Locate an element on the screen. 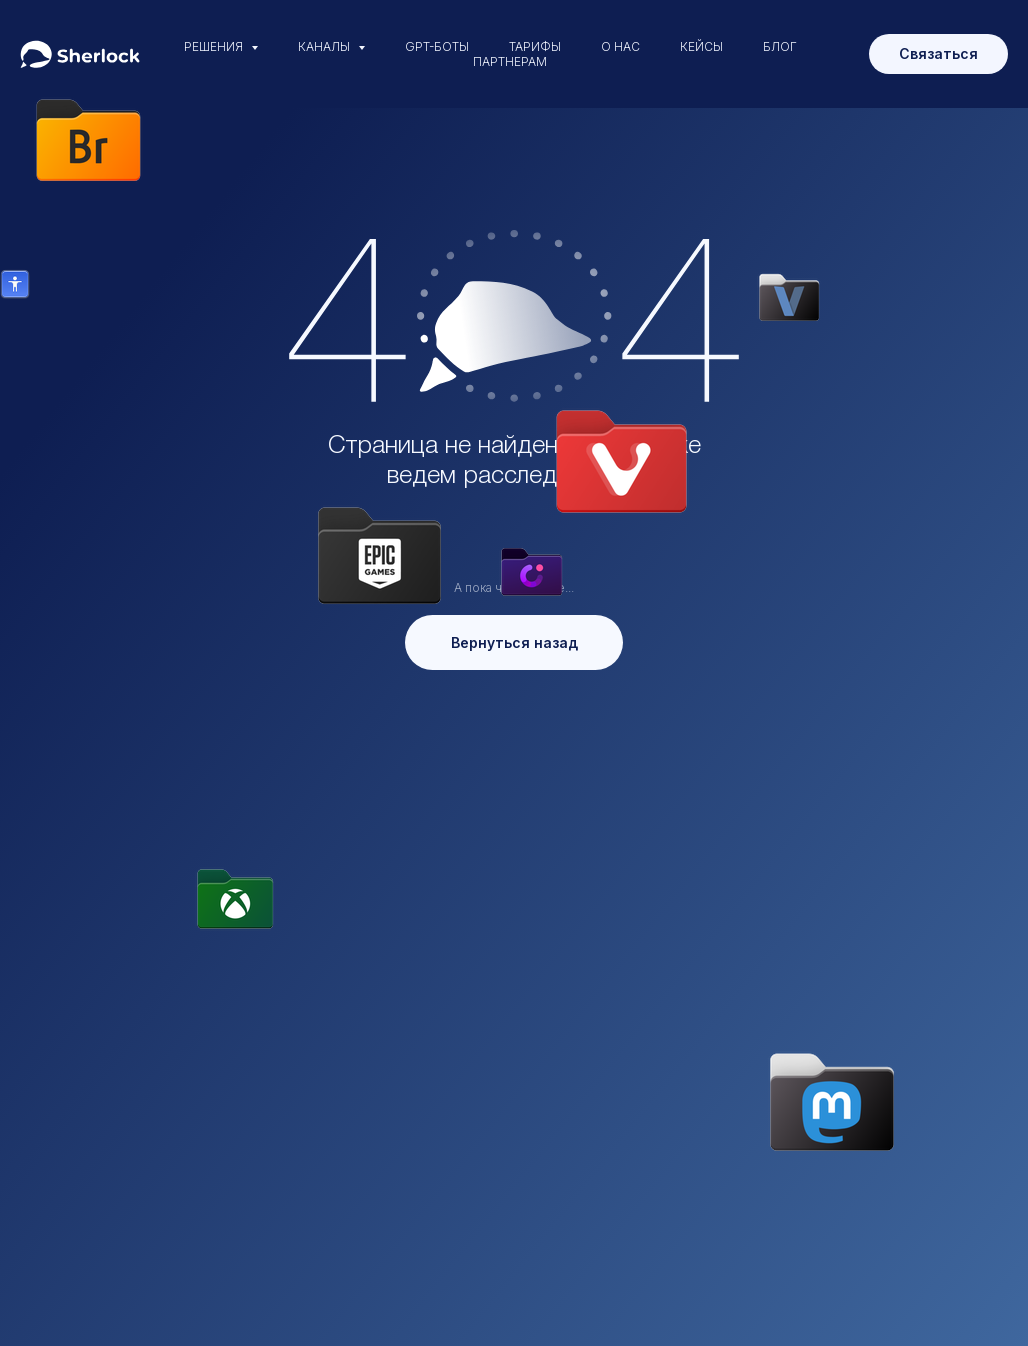 The width and height of the screenshot is (1028, 1346). open accessibility settings is located at coordinates (15, 284).